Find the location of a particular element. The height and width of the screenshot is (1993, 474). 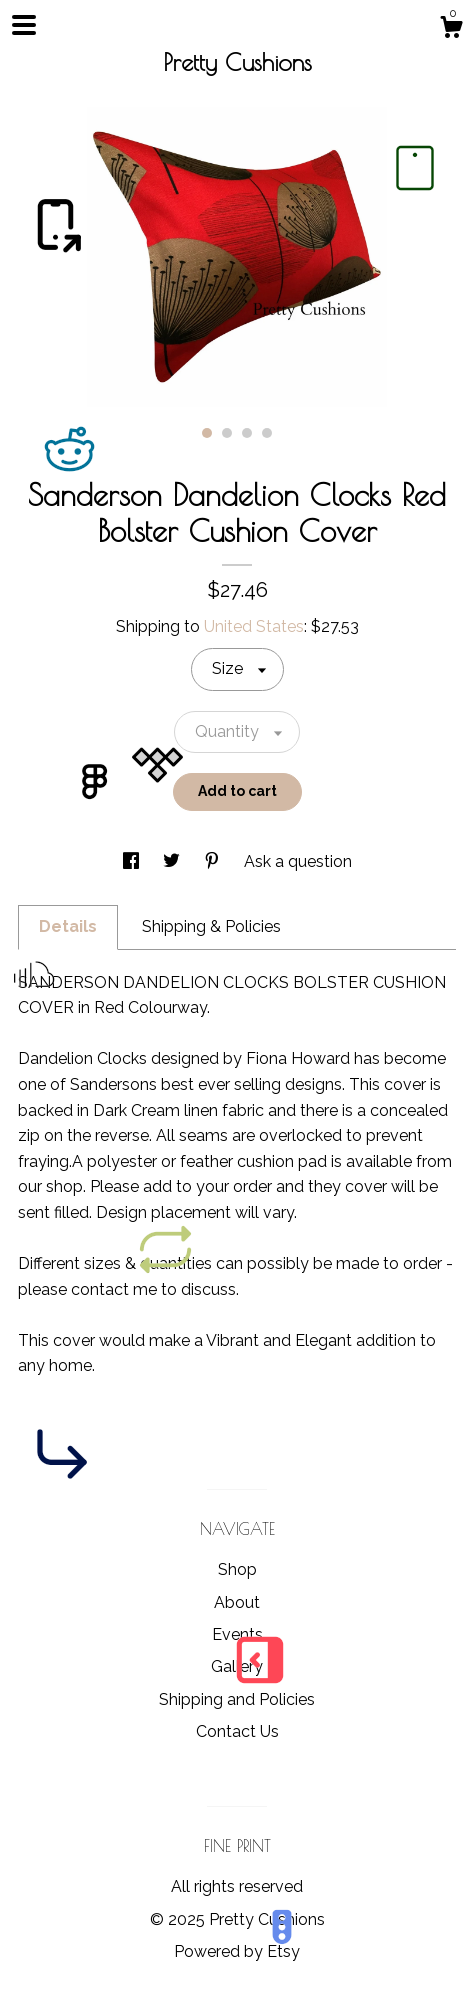

expand the right sidebar panel is located at coordinates (260, 1660).